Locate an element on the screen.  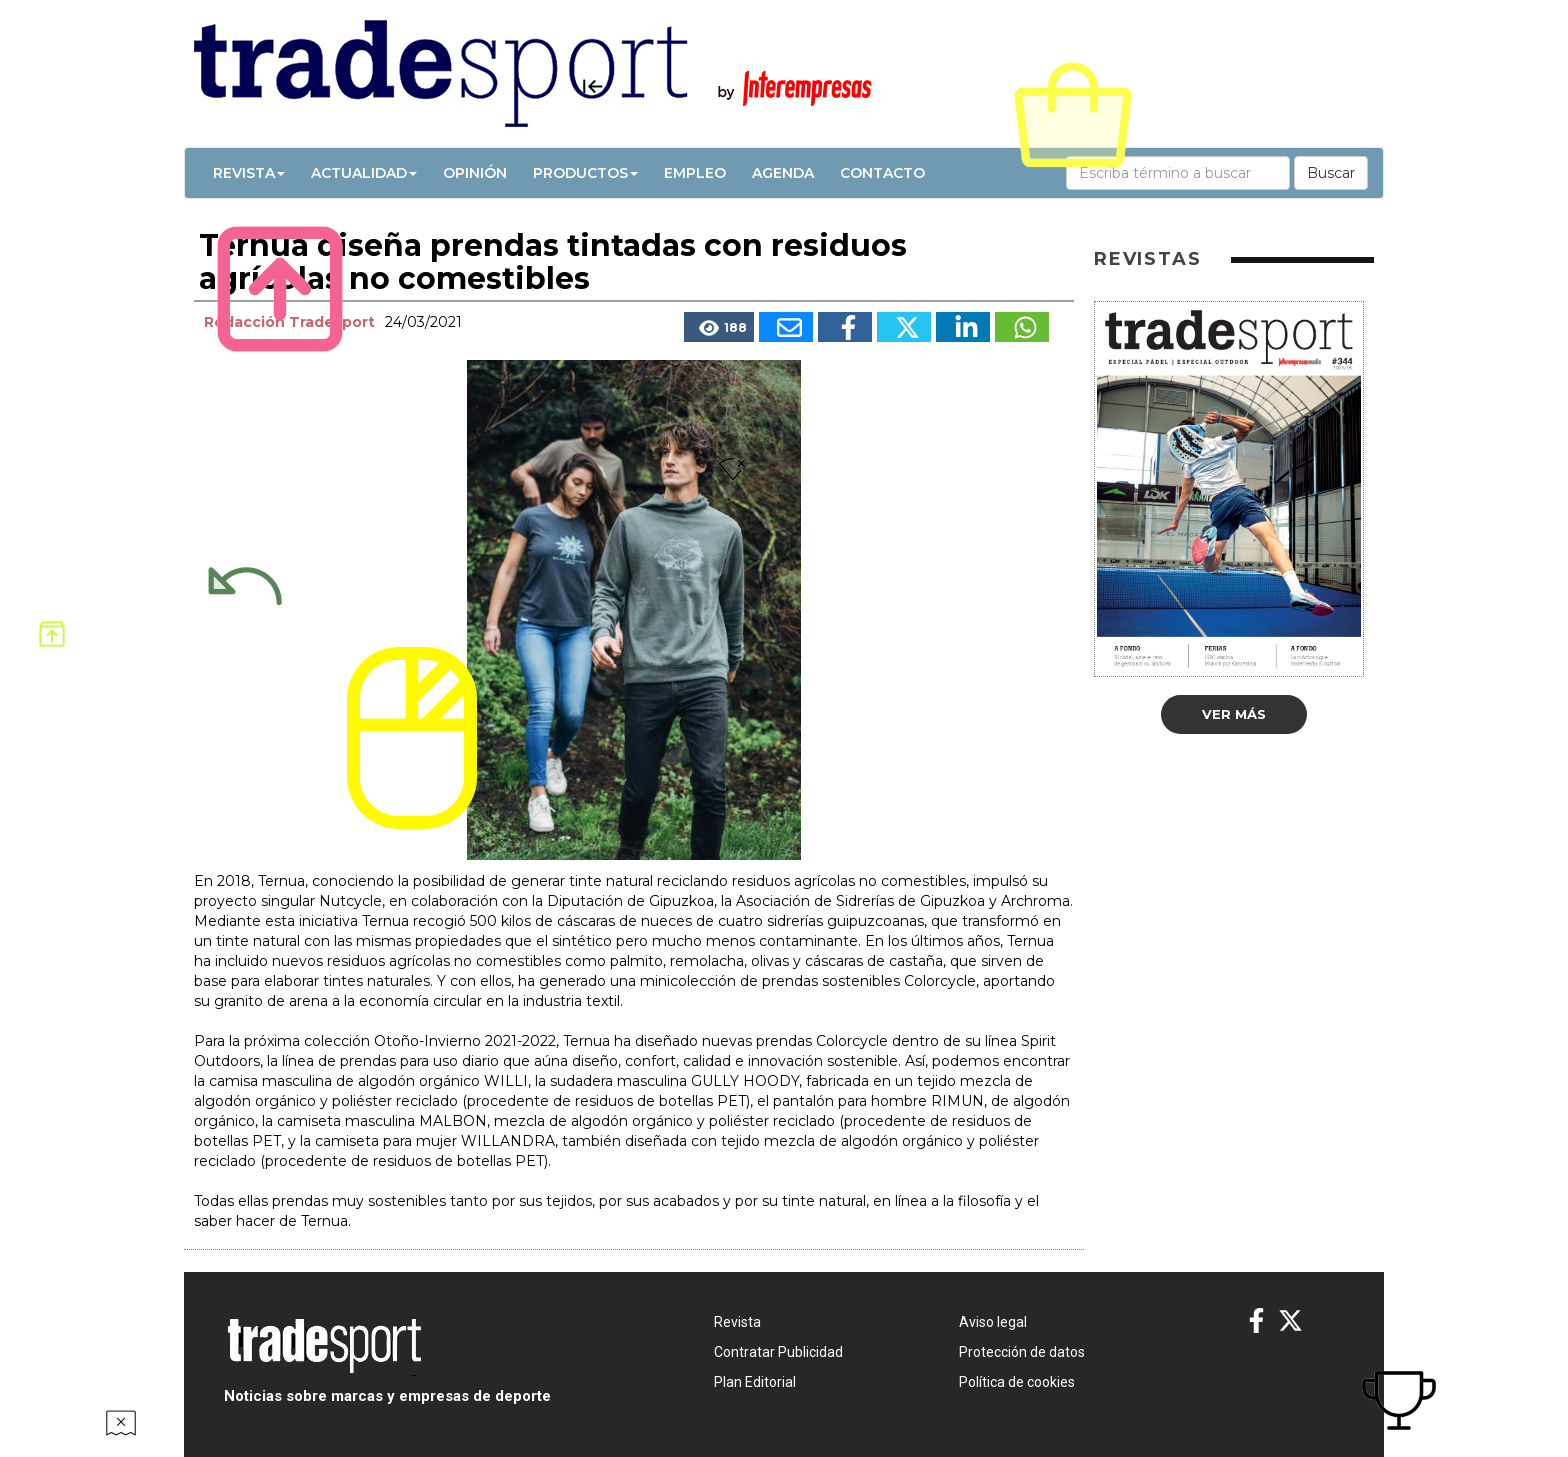
undo previous action is located at coordinates (246, 583).